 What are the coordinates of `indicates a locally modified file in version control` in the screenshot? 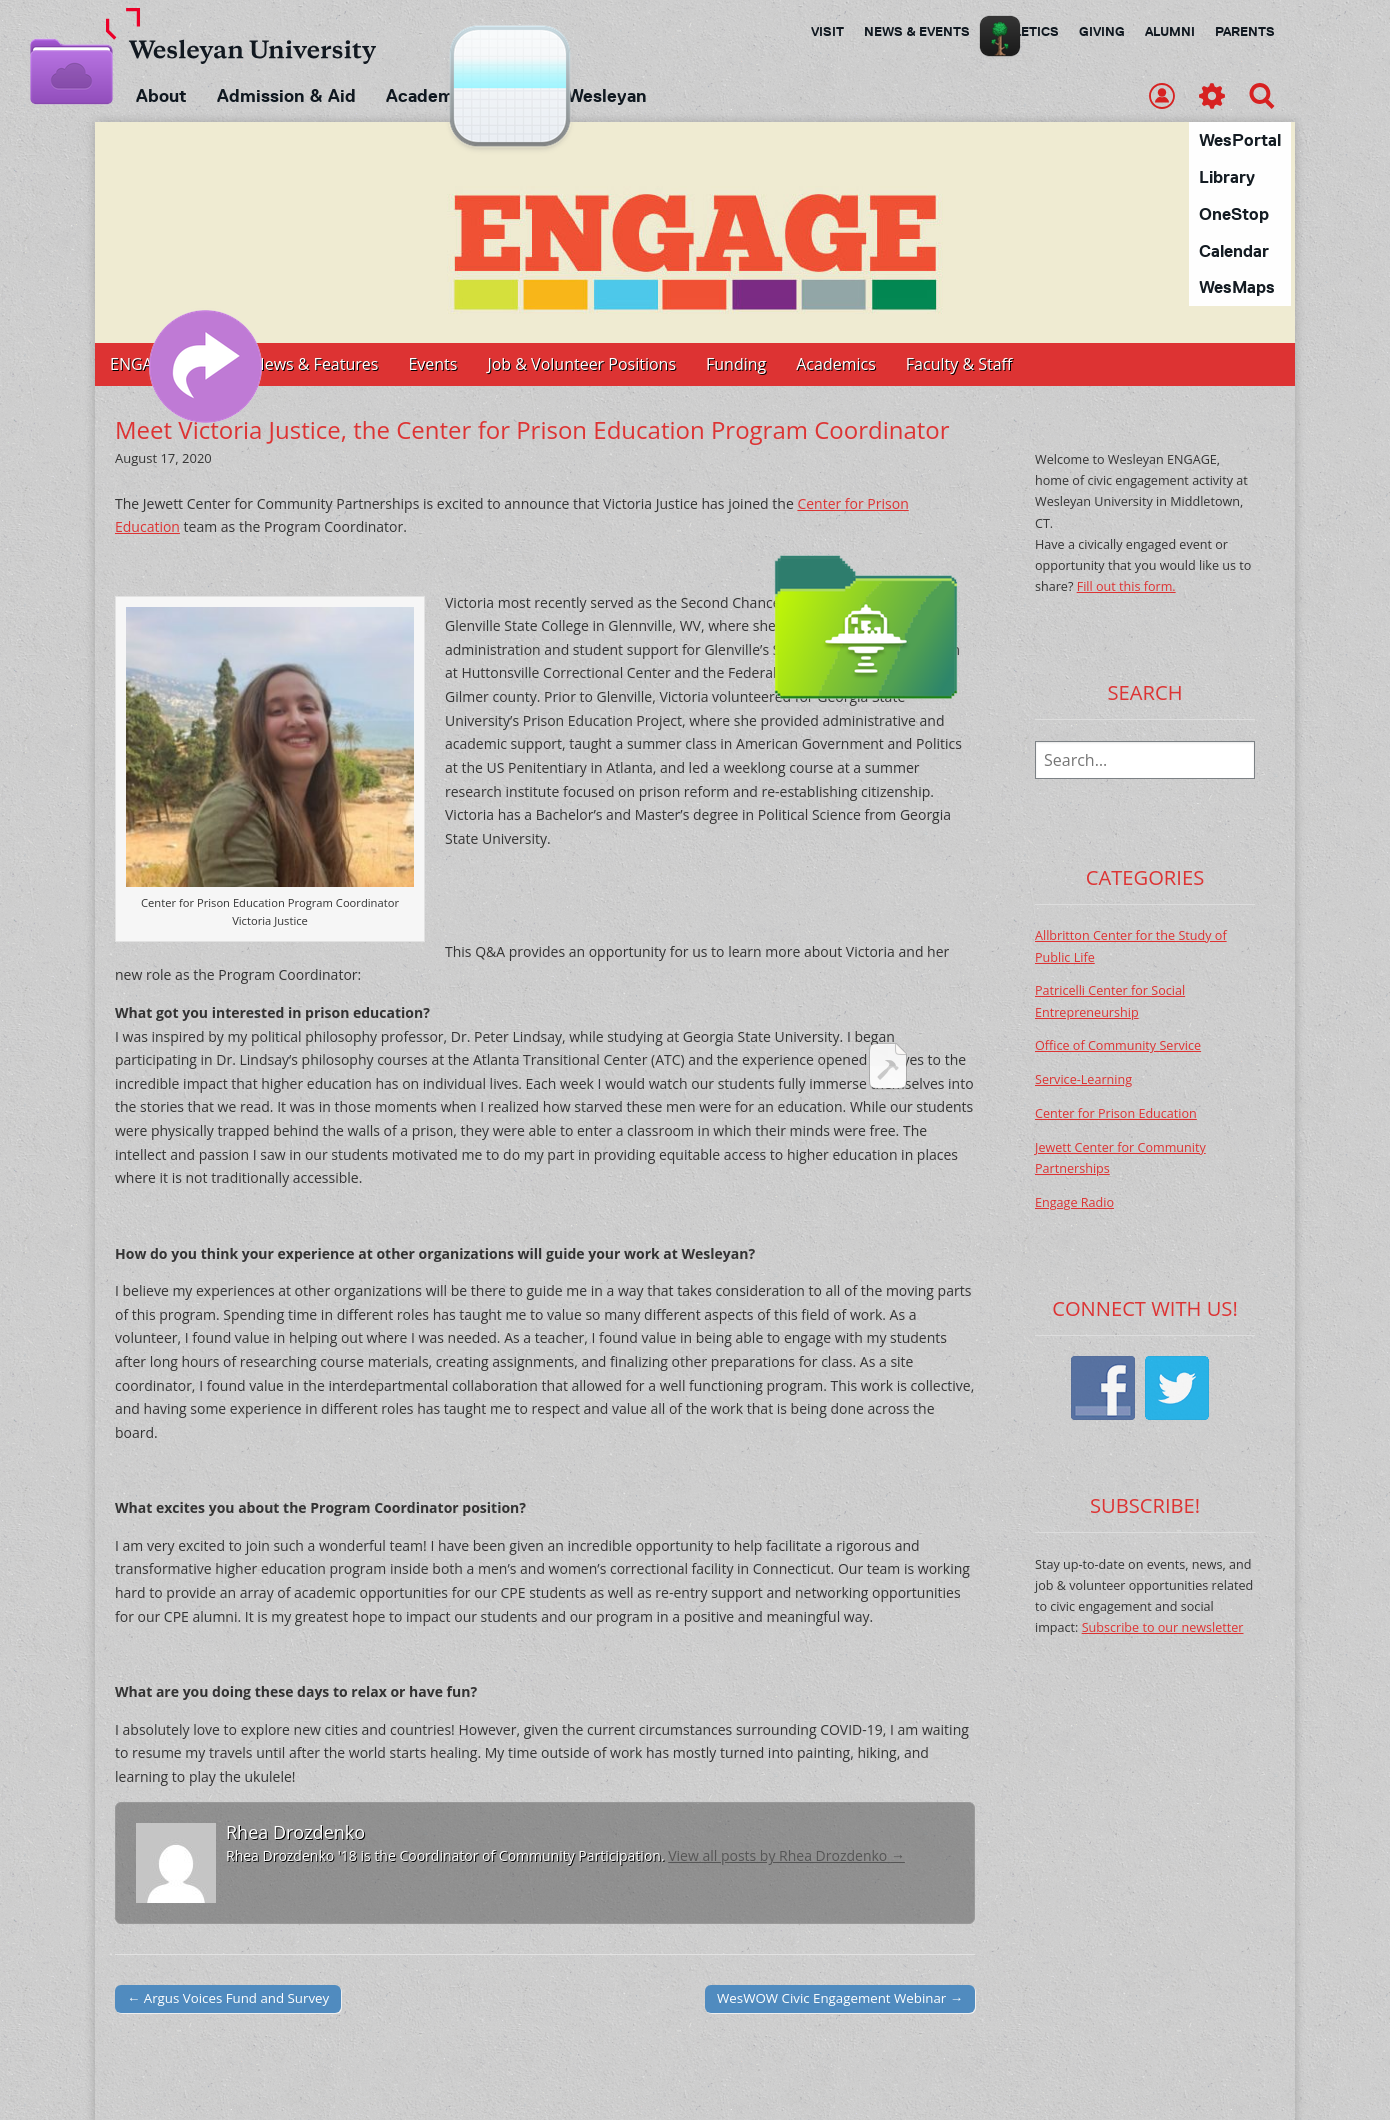 It's located at (205, 366).